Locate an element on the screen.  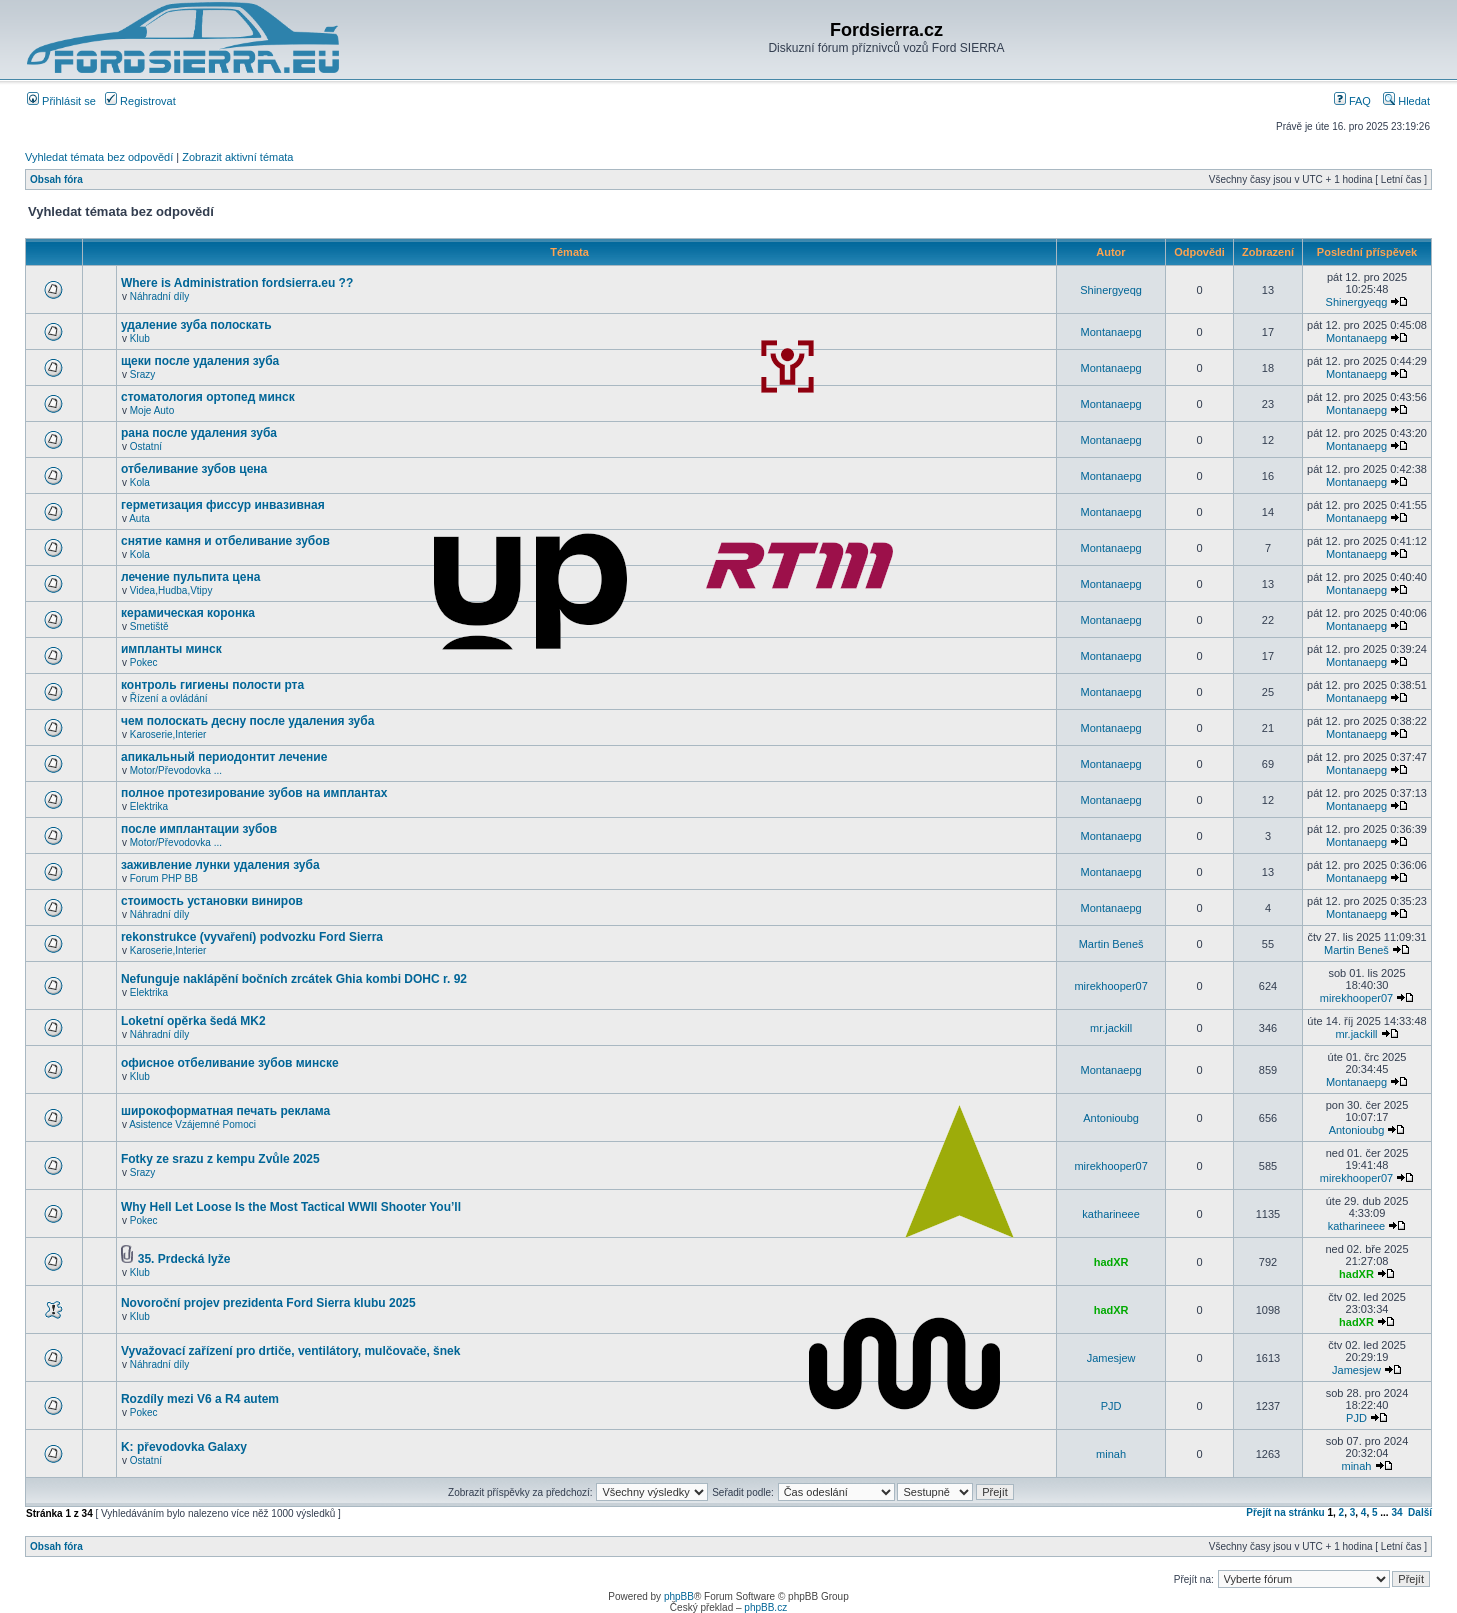
RTM (Remember The Milk) app logo is located at coordinates (799, 565).